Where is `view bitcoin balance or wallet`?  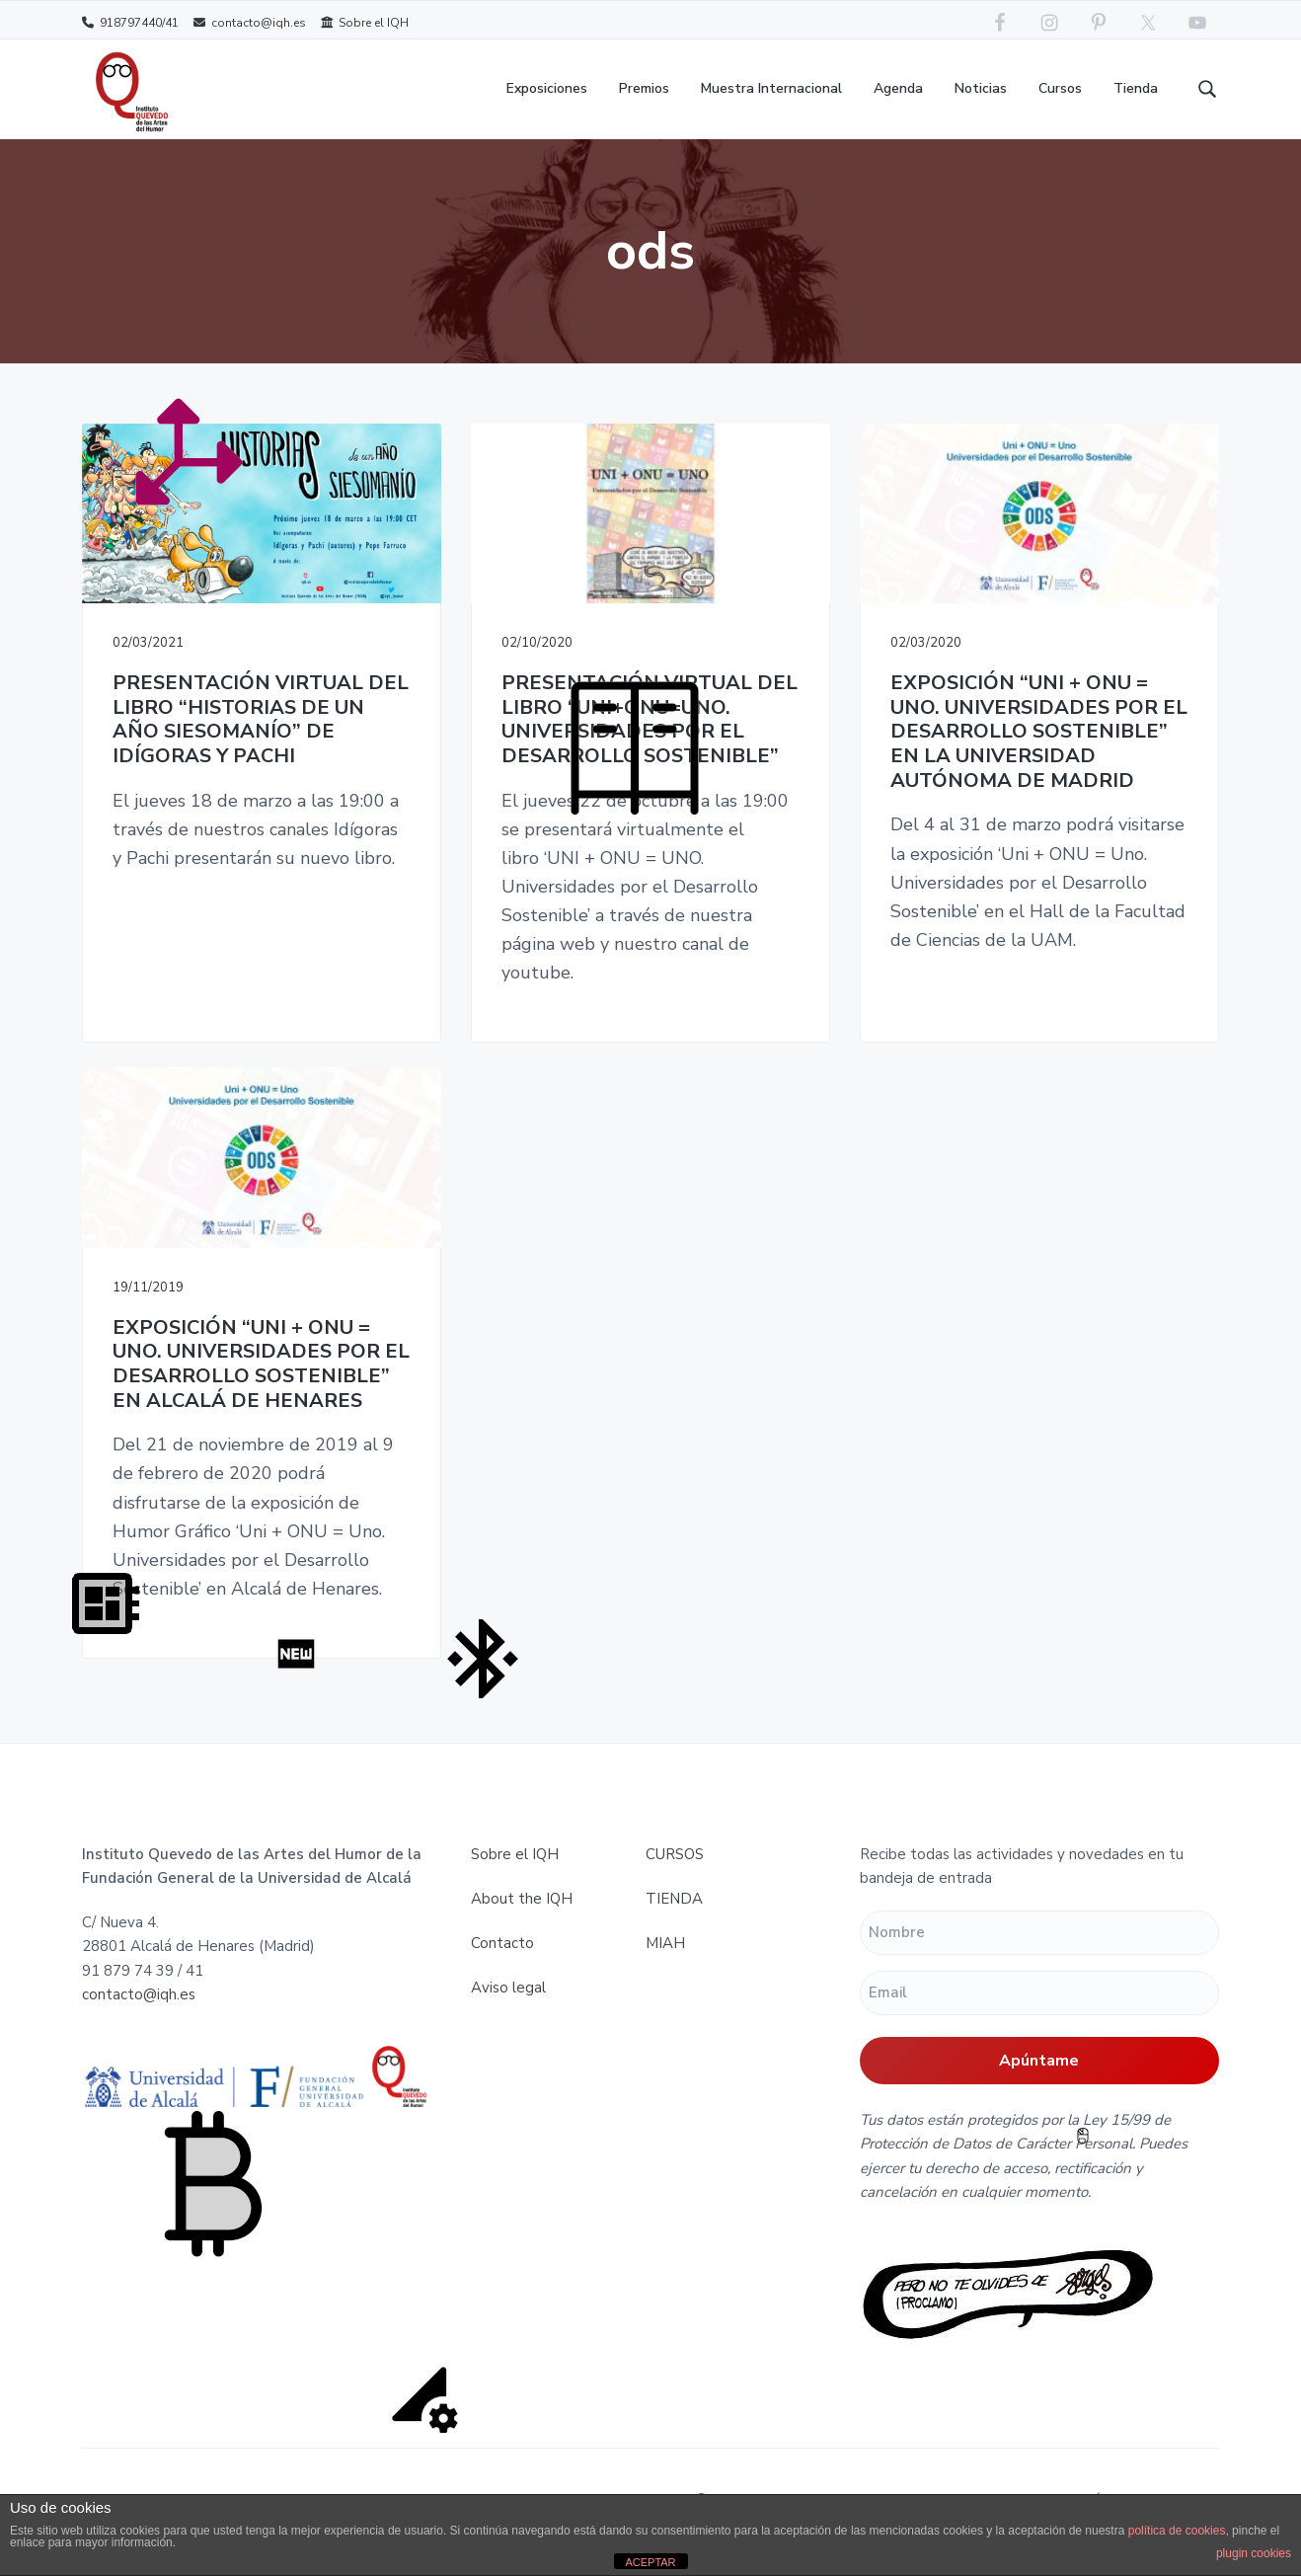 view bitcoin balance or wallet is located at coordinates (207, 2186).